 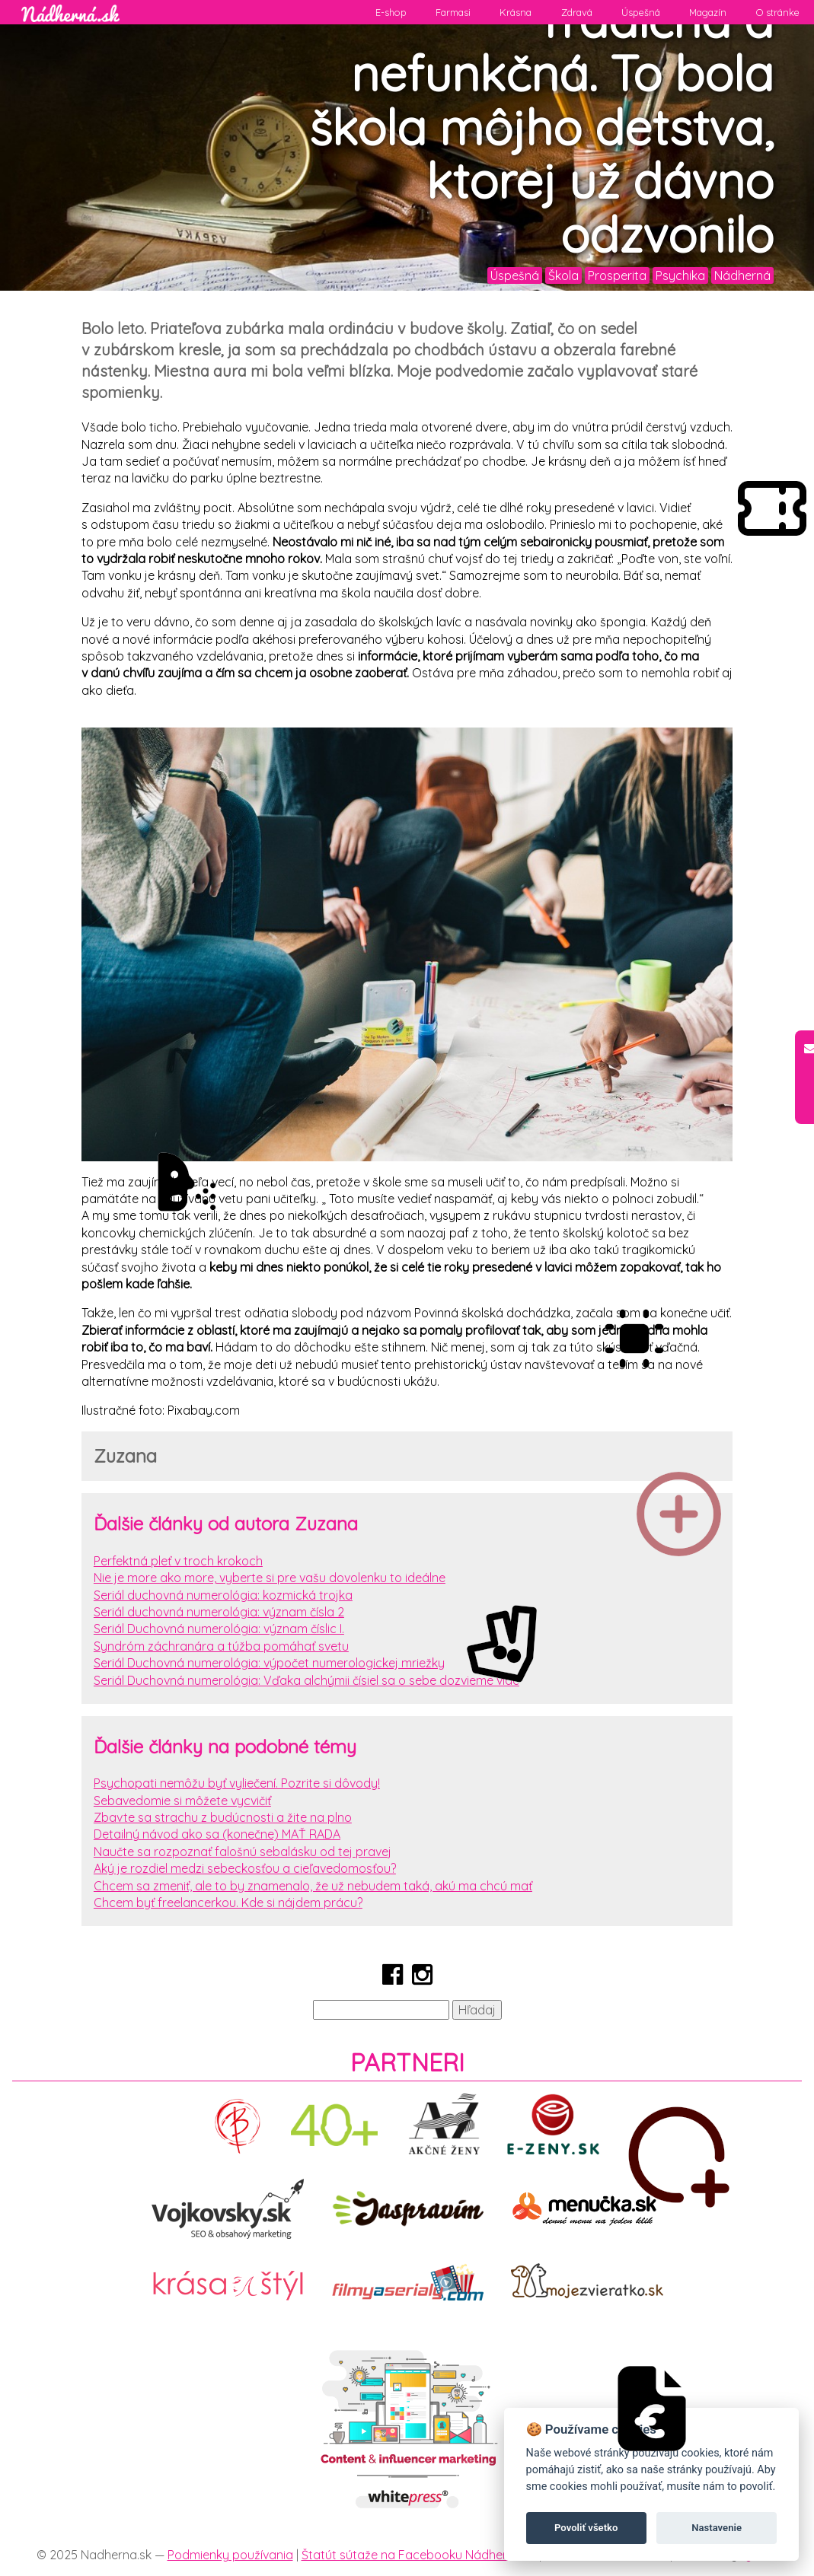 I want to click on view your tickets or passes, so click(x=772, y=508).